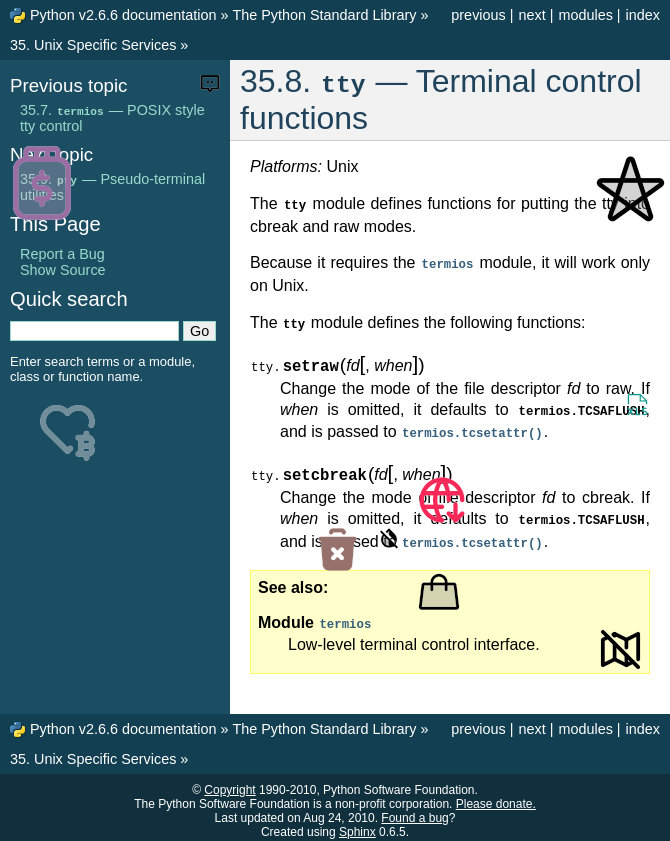 The height and width of the screenshot is (841, 670). What do you see at coordinates (210, 83) in the screenshot?
I see `open chat or messaging` at bounding box center [210, 83].